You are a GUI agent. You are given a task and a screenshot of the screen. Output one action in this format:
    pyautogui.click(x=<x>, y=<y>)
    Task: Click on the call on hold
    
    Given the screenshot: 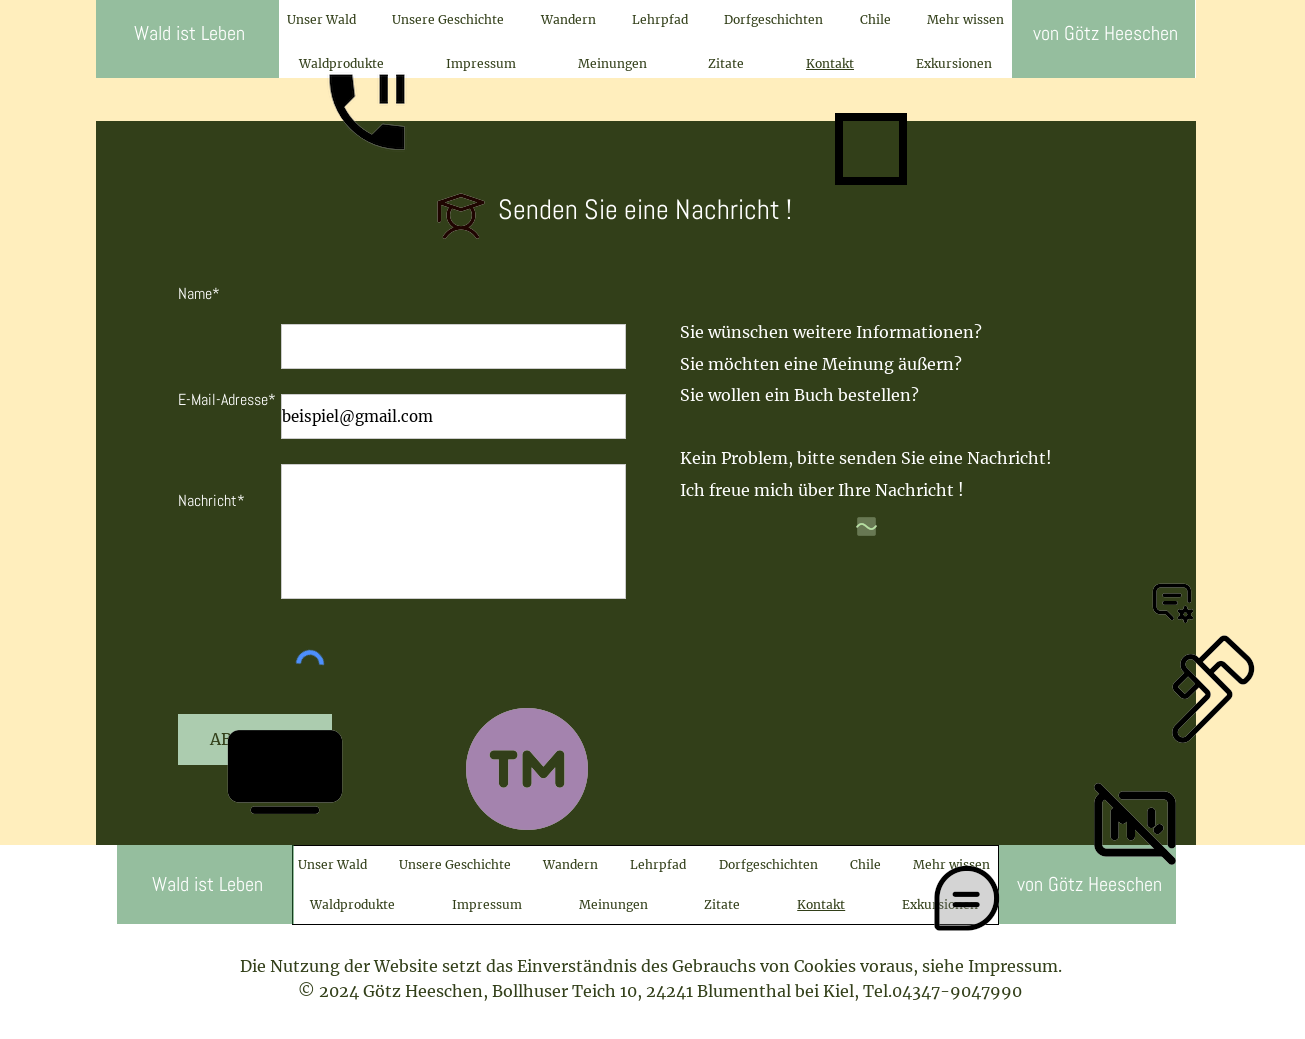 What is the action you would take?
    pyautogui.click(x=367, y=112)
    